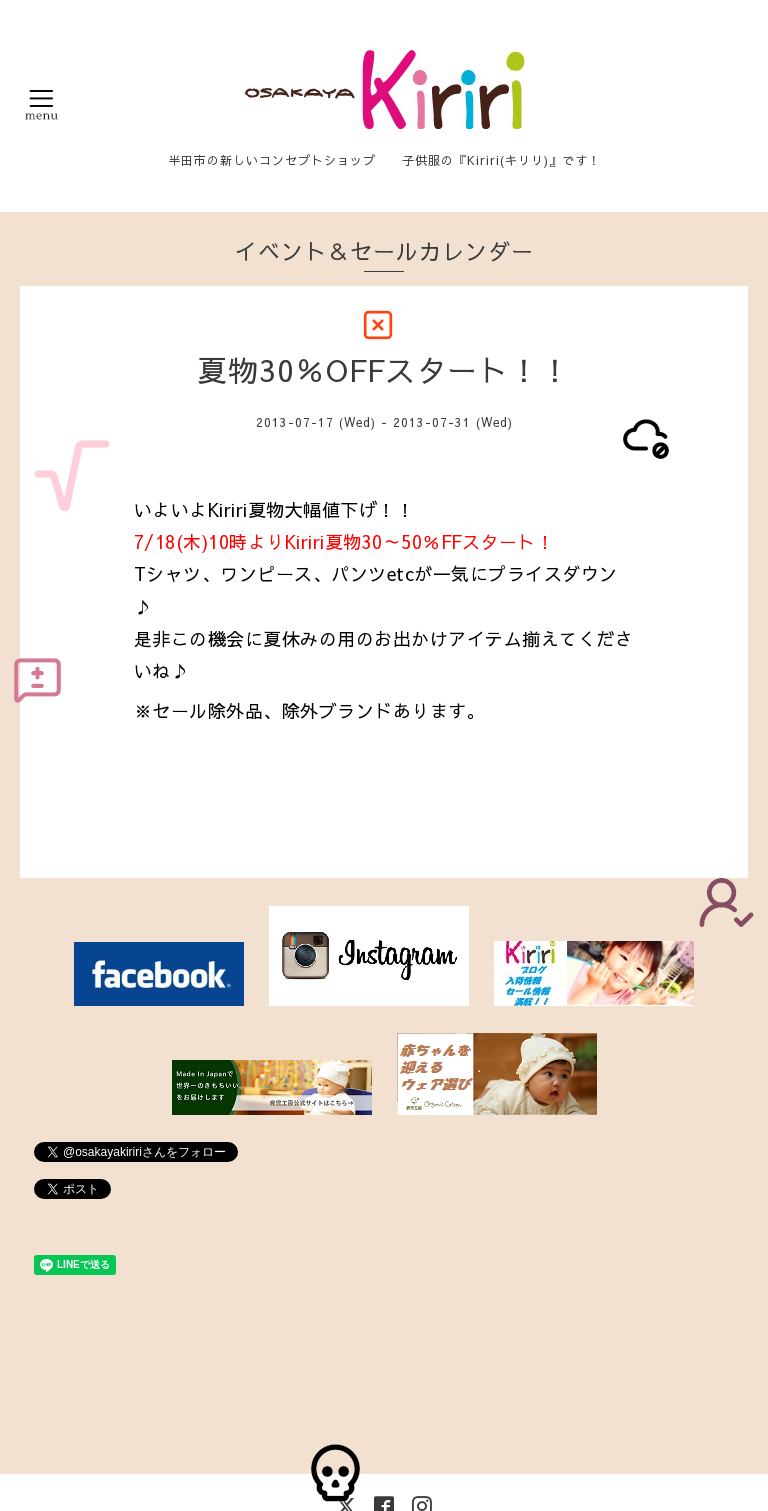  I want to click on square root mathematical operation, so click(72, 474).